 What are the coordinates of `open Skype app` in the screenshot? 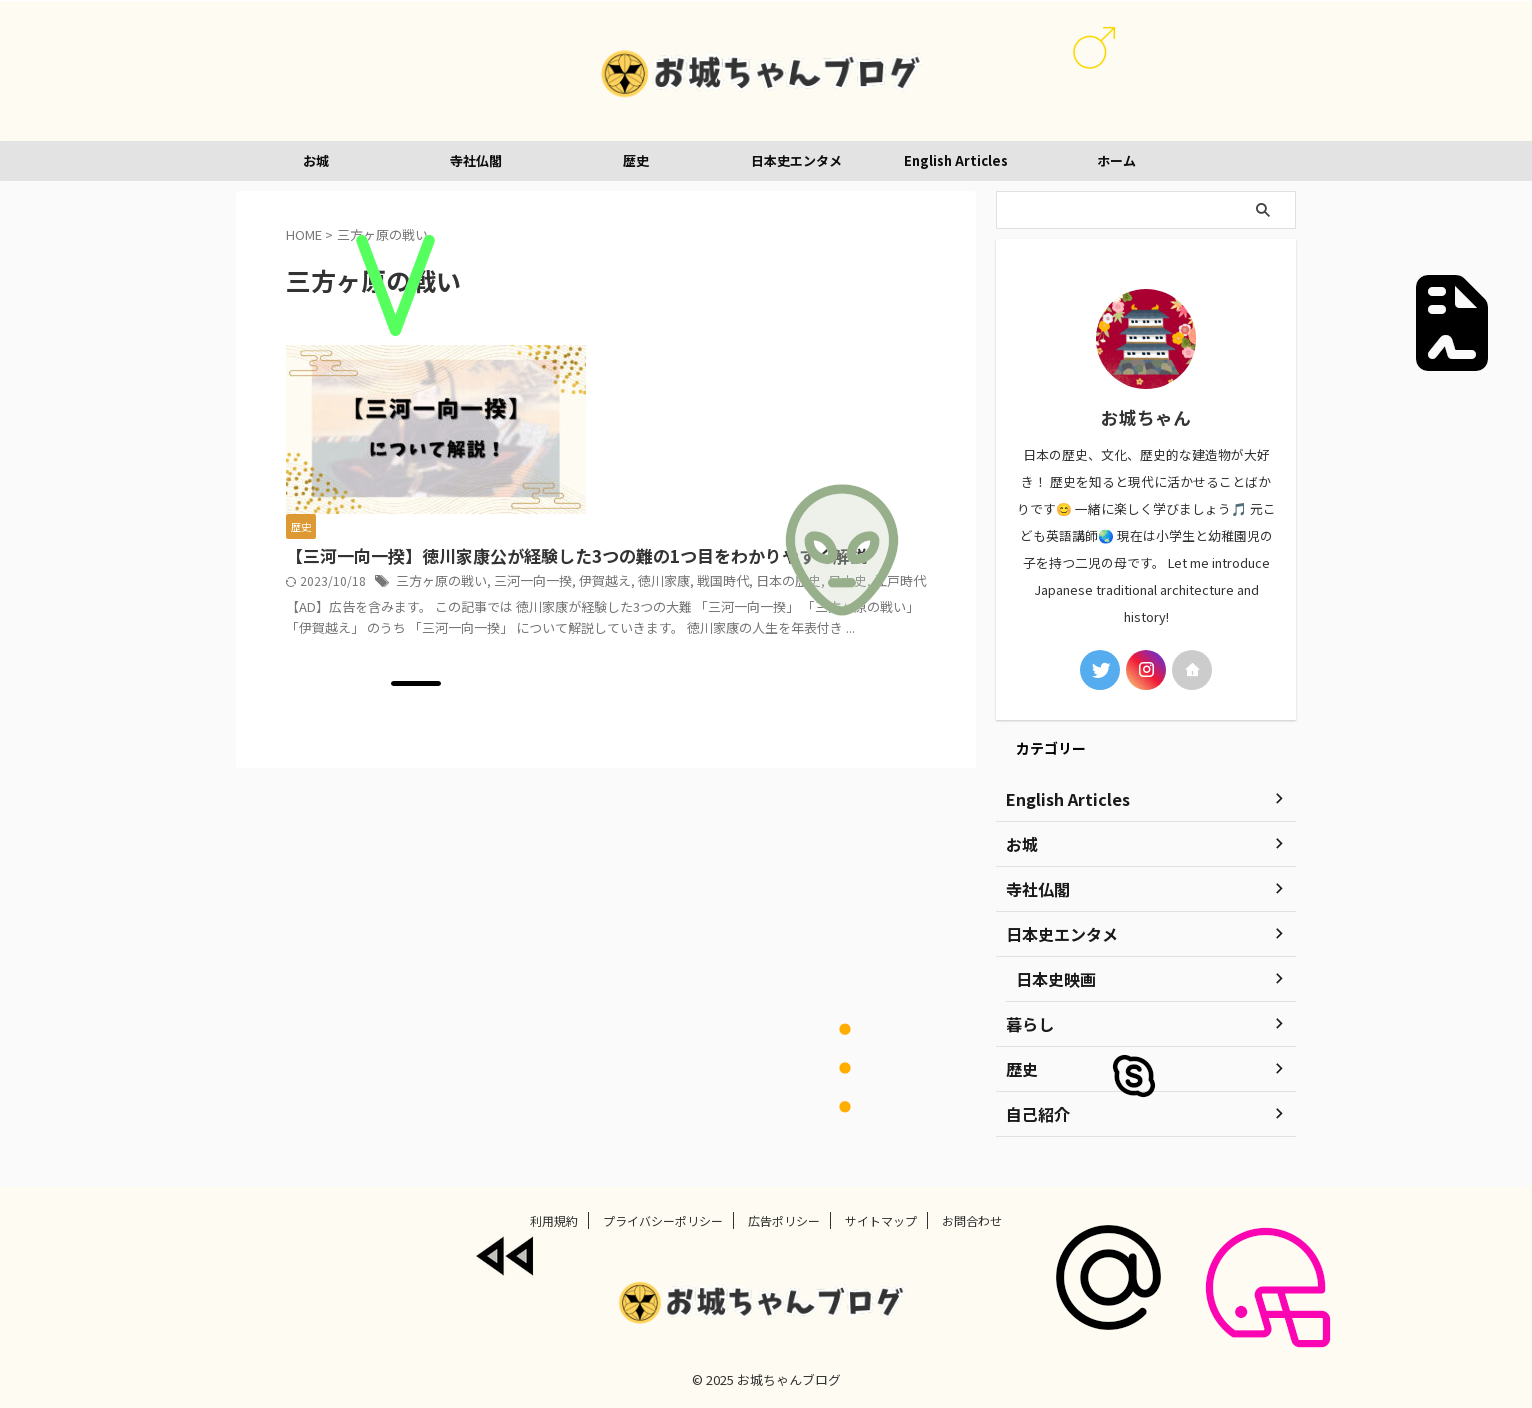 It's located at (1134, 1076).